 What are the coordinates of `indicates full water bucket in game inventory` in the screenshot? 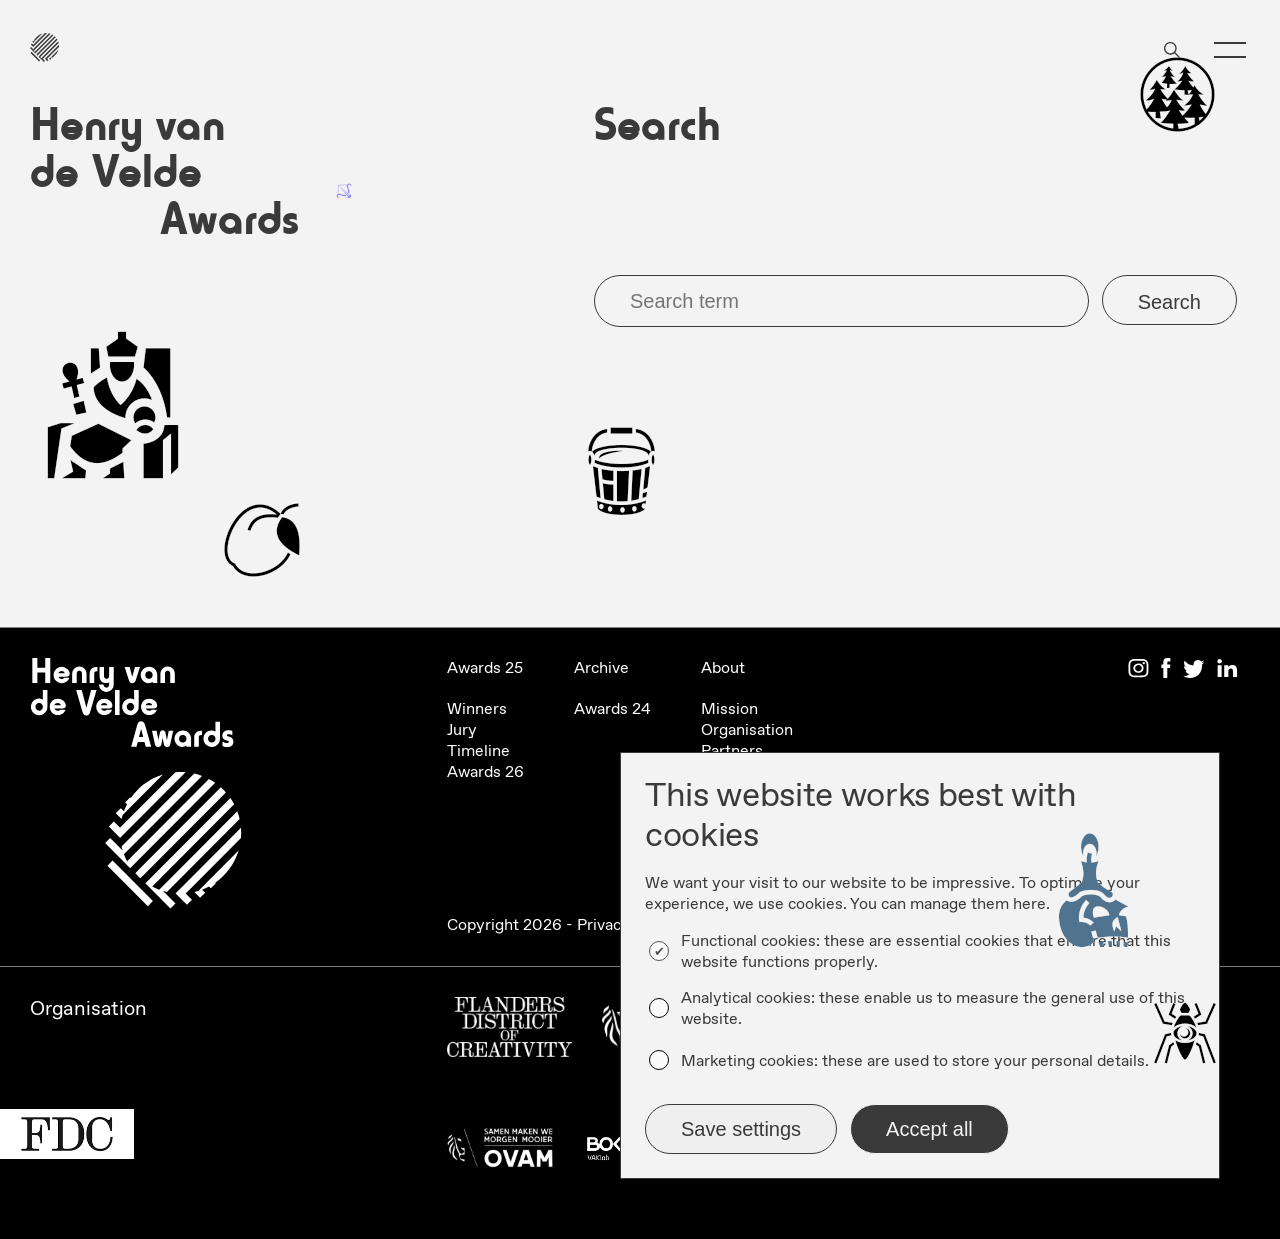 It's located at (621, 468).